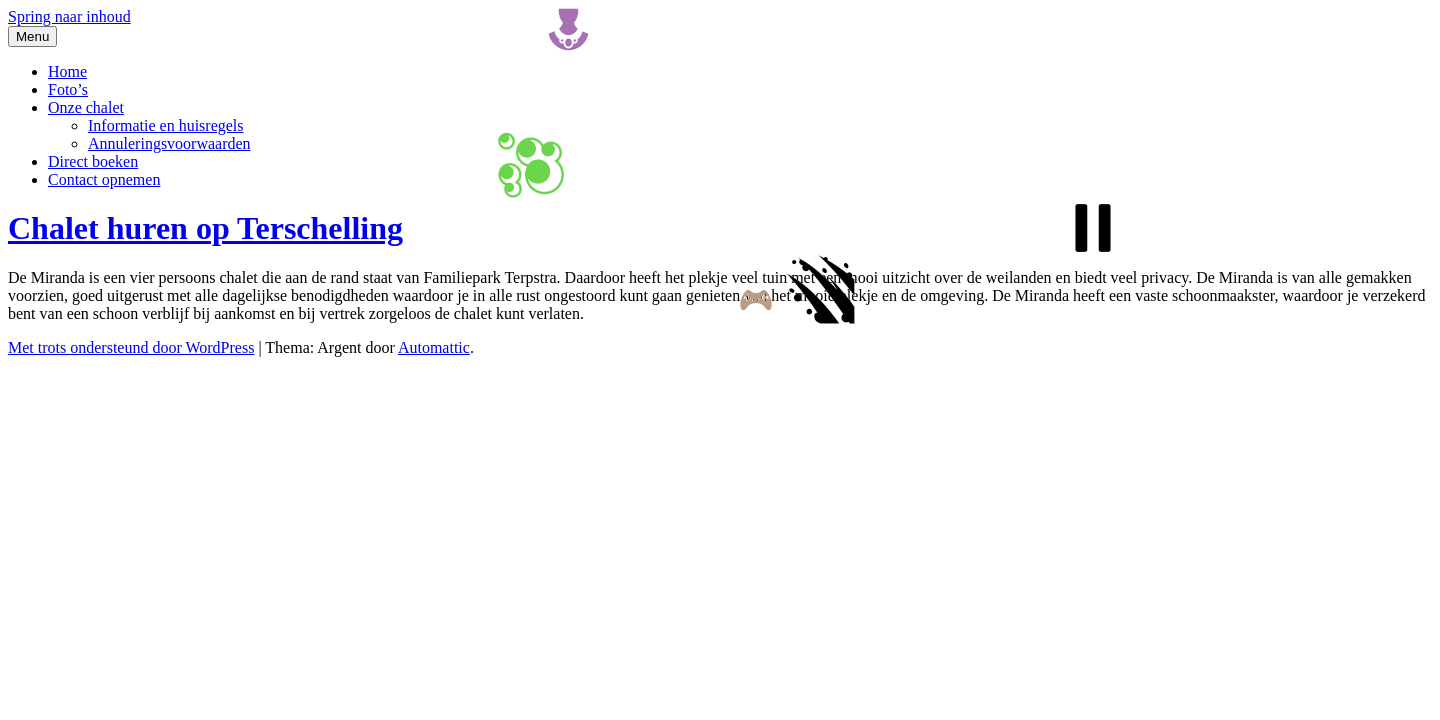 The image size is (1440, 720). I want to click on view jewelry or accessories collection, so click(568, 29).